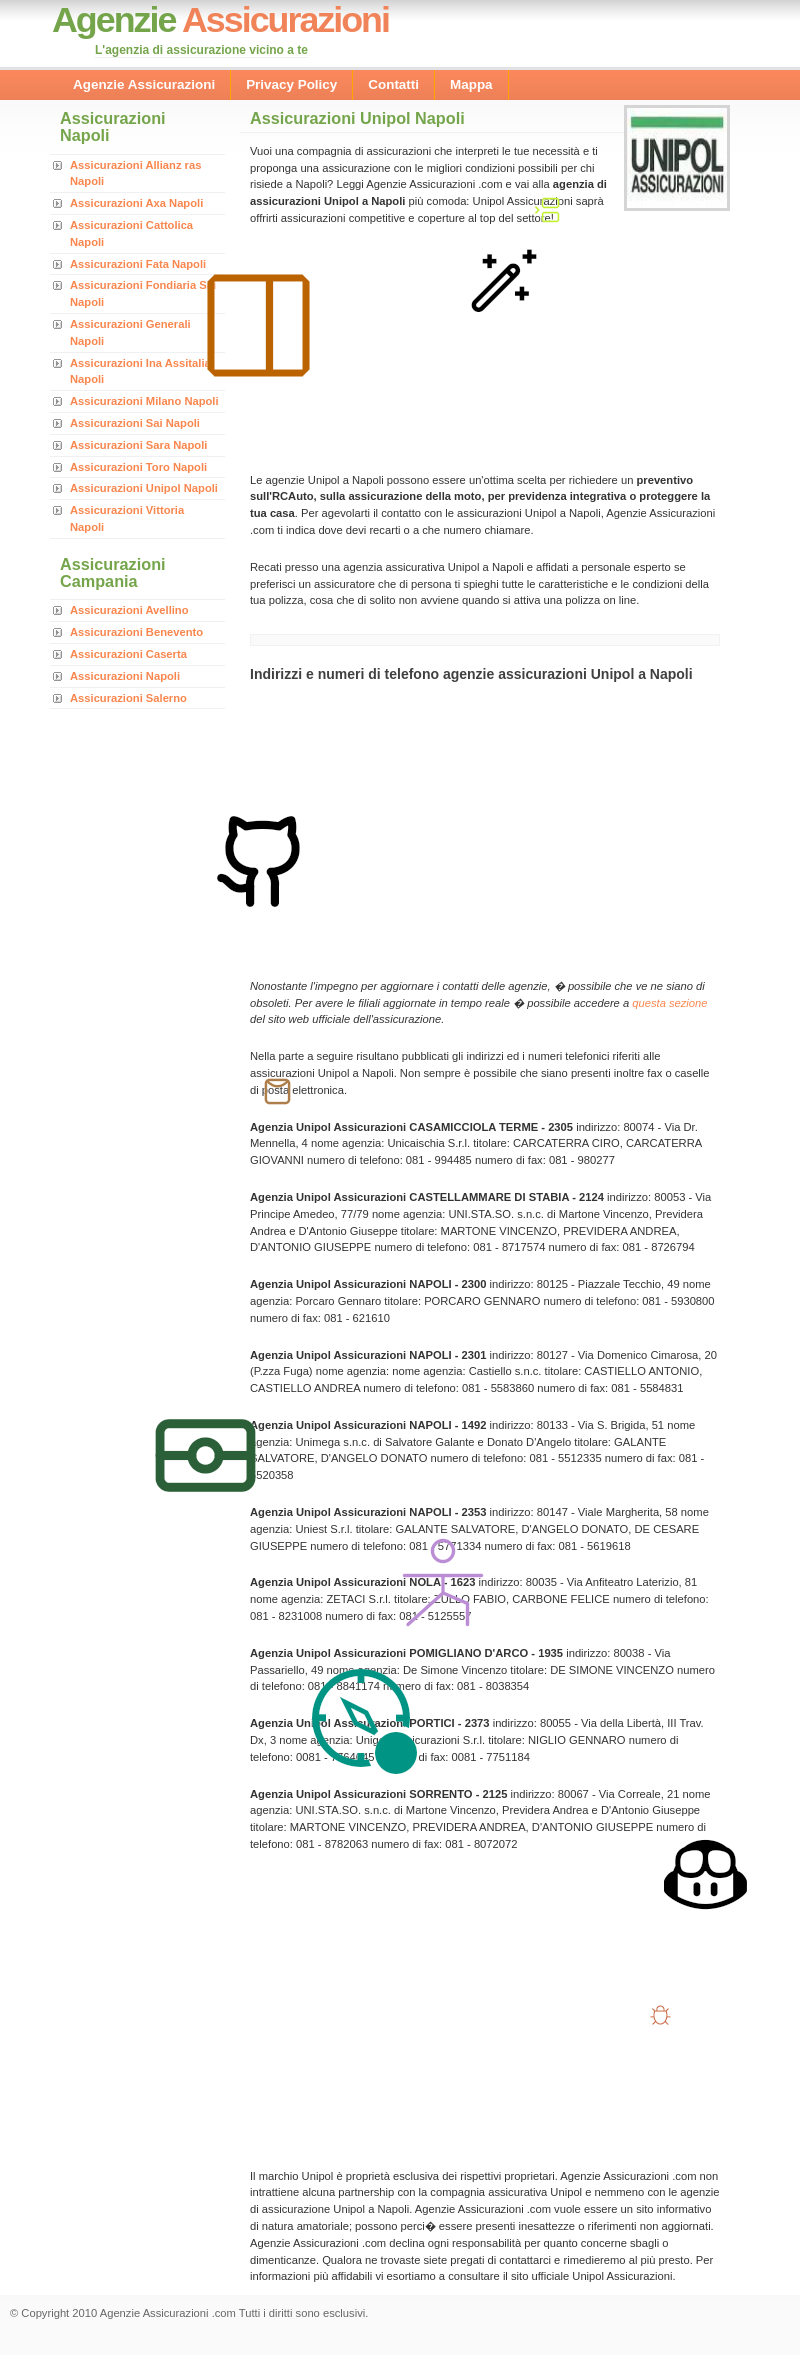 Image resolution: width=800 pixels, height=2355 pixels. I want to click on access GitHub Copilot AI assistant, so click(705, 1874).